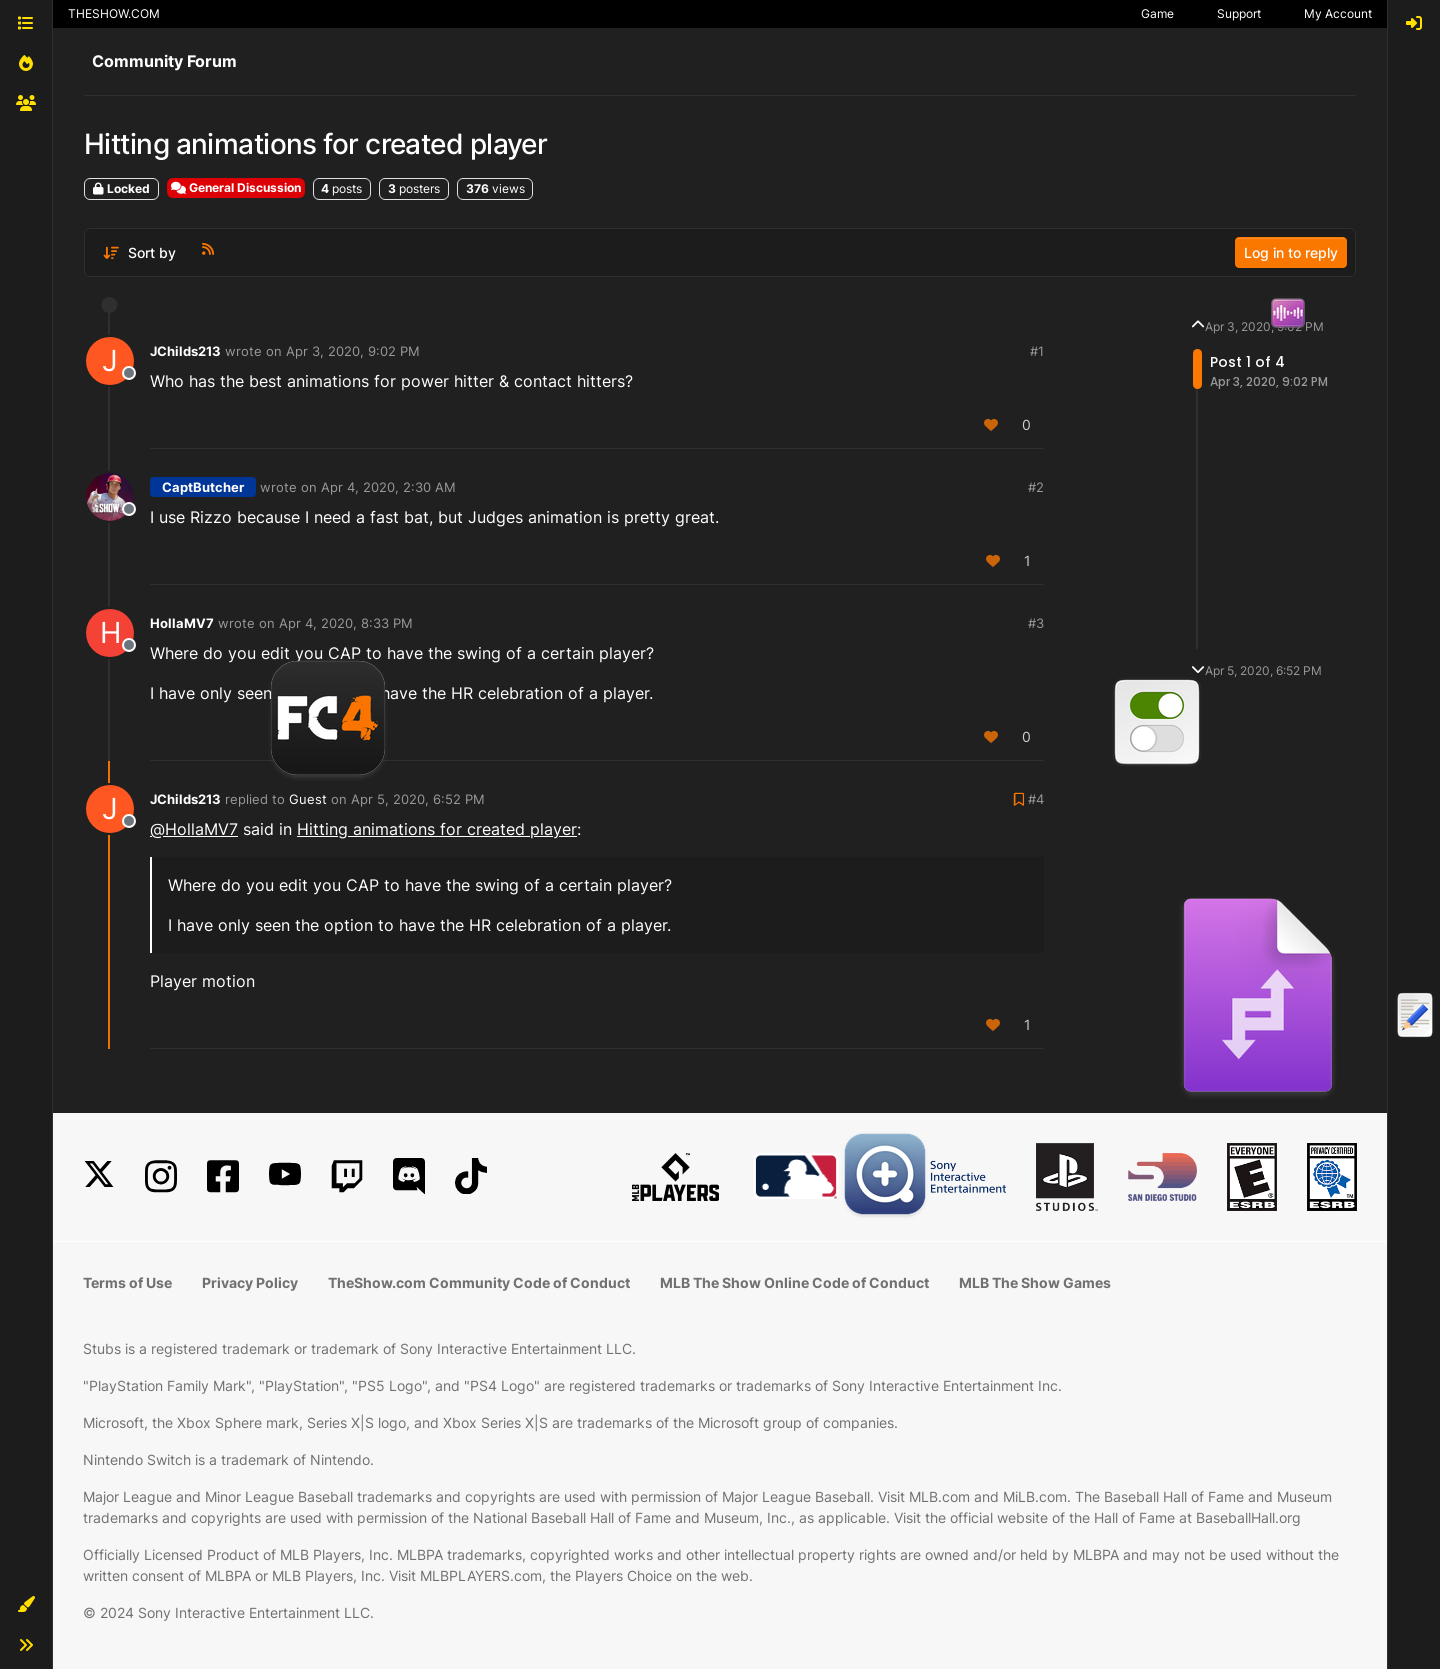 The height and width of the screenshot is (1669, 1440). I want to click on open text editor application, so click(1415, 1015).